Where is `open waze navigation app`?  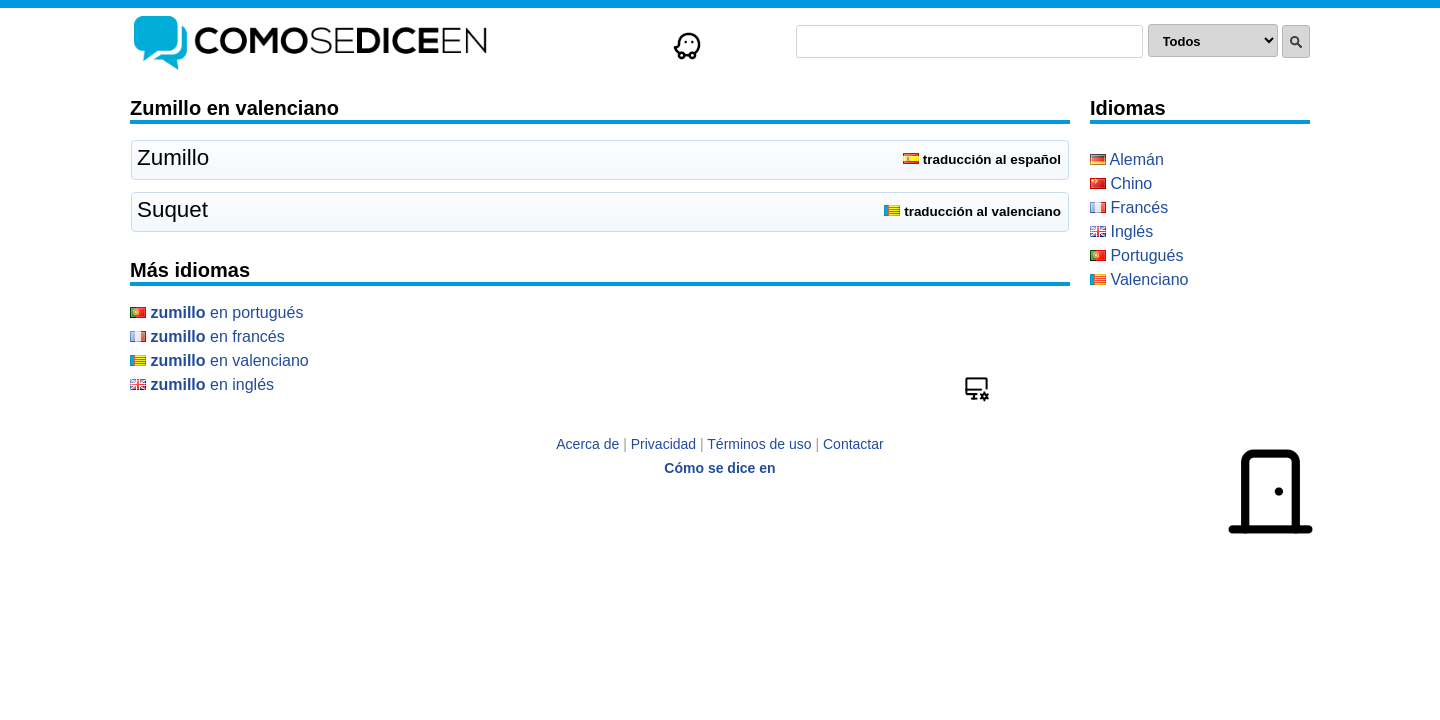 open waze navigation app is located at coordinates (687, 46).